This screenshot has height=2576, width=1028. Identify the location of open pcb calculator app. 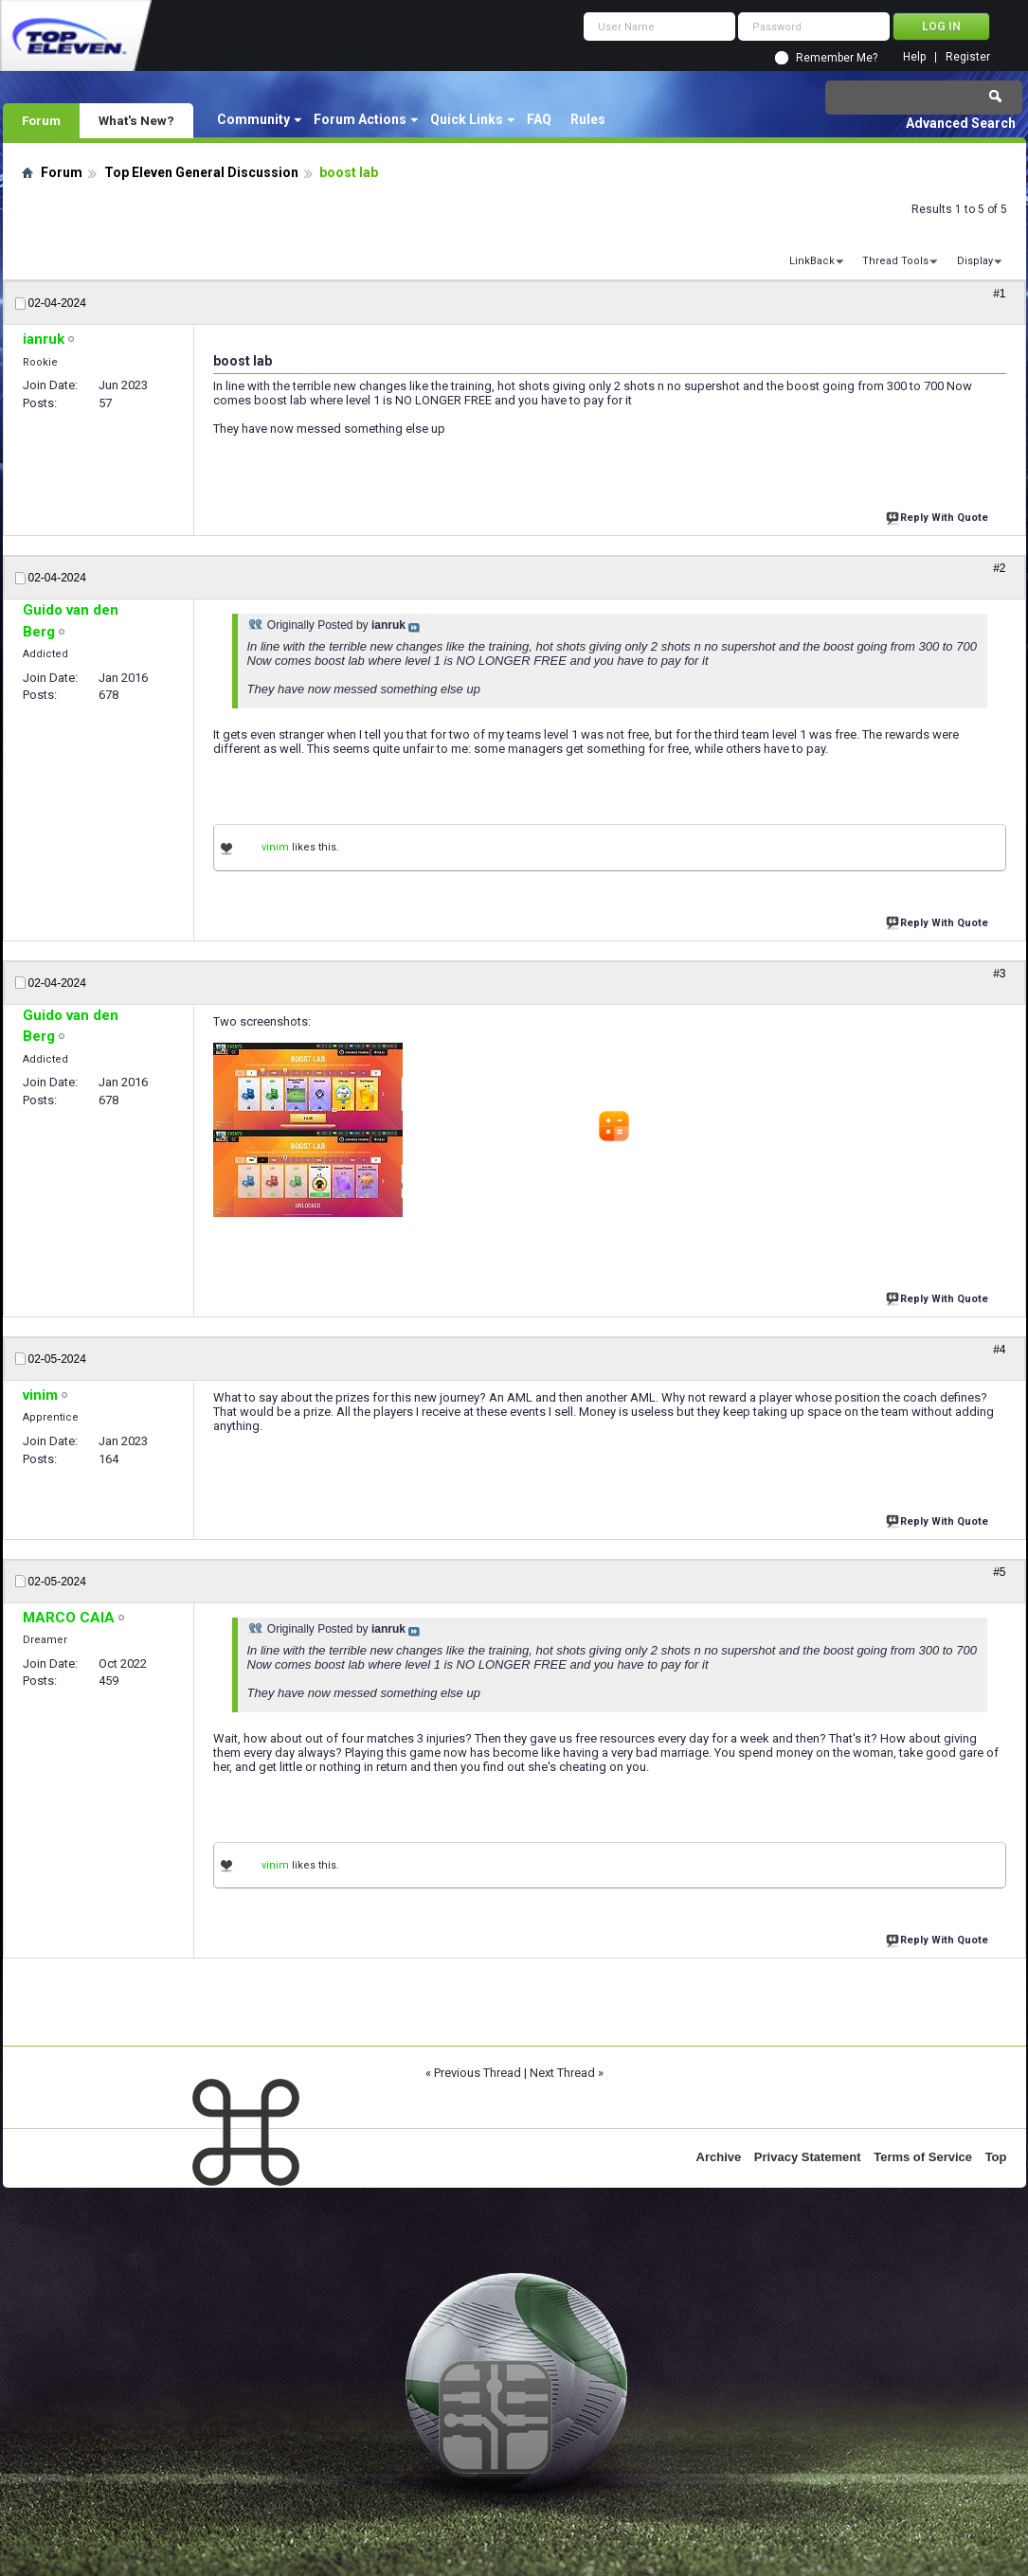
(614, 1126).